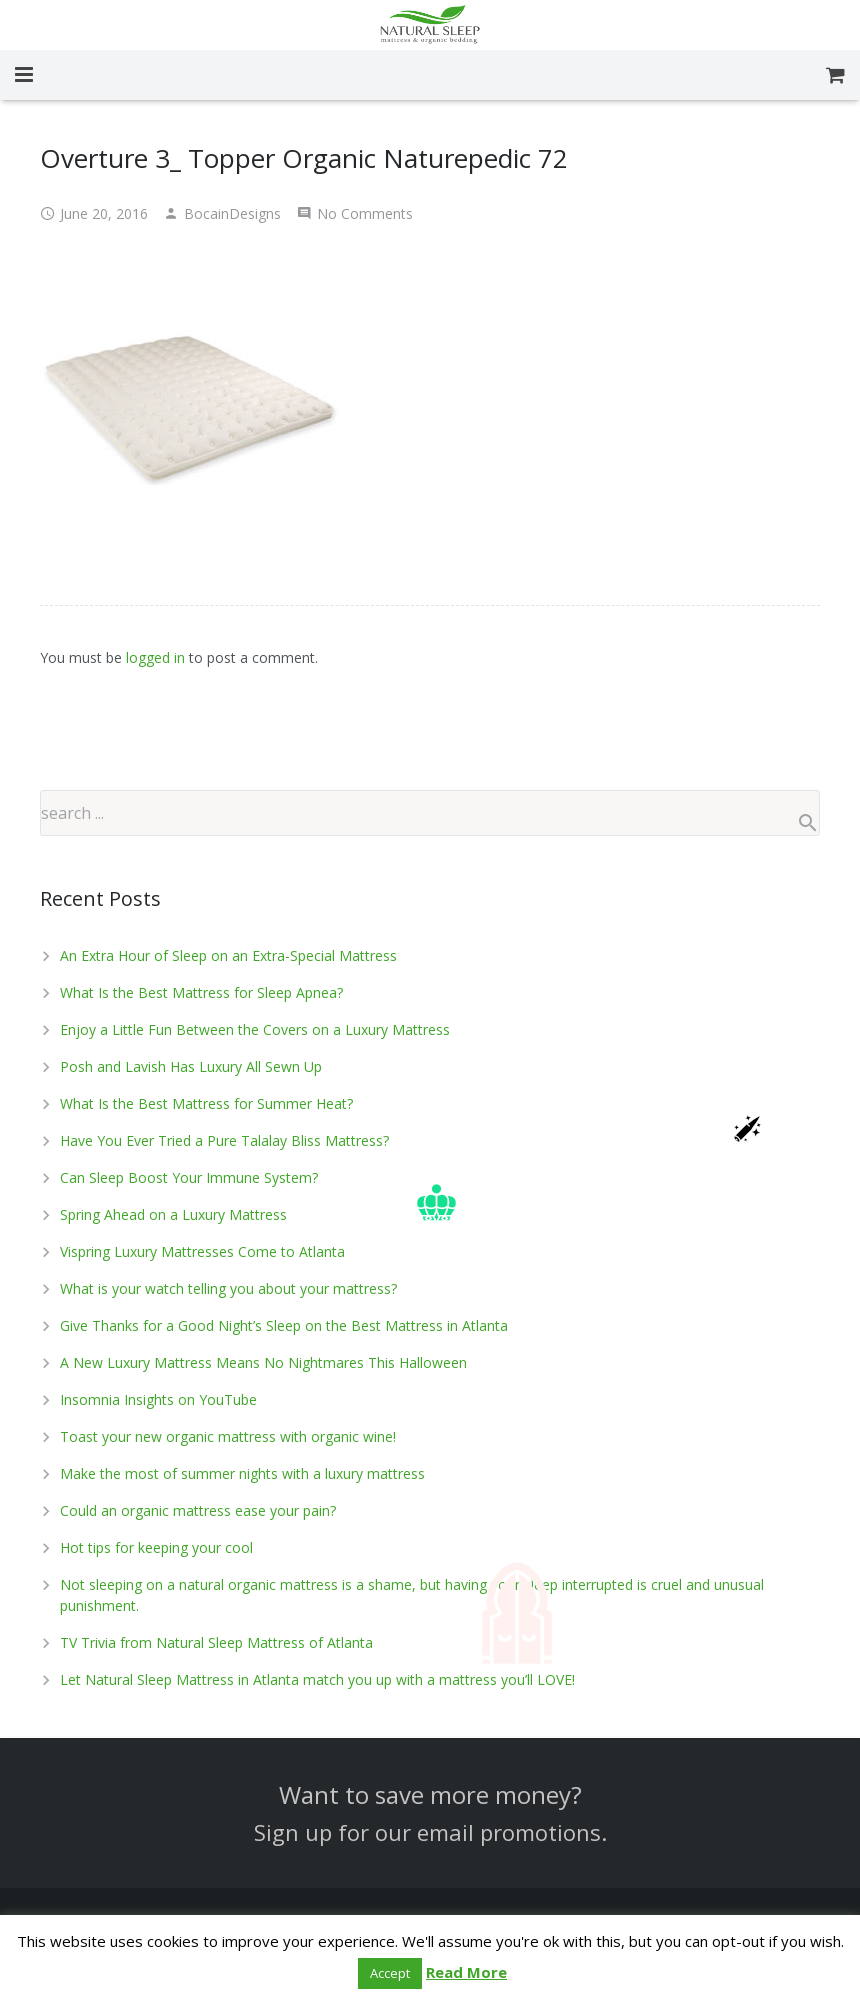  Describe the element at coordinates (747, 1129) in the screenshot. I see `special ammunition or power-up item` at that location.